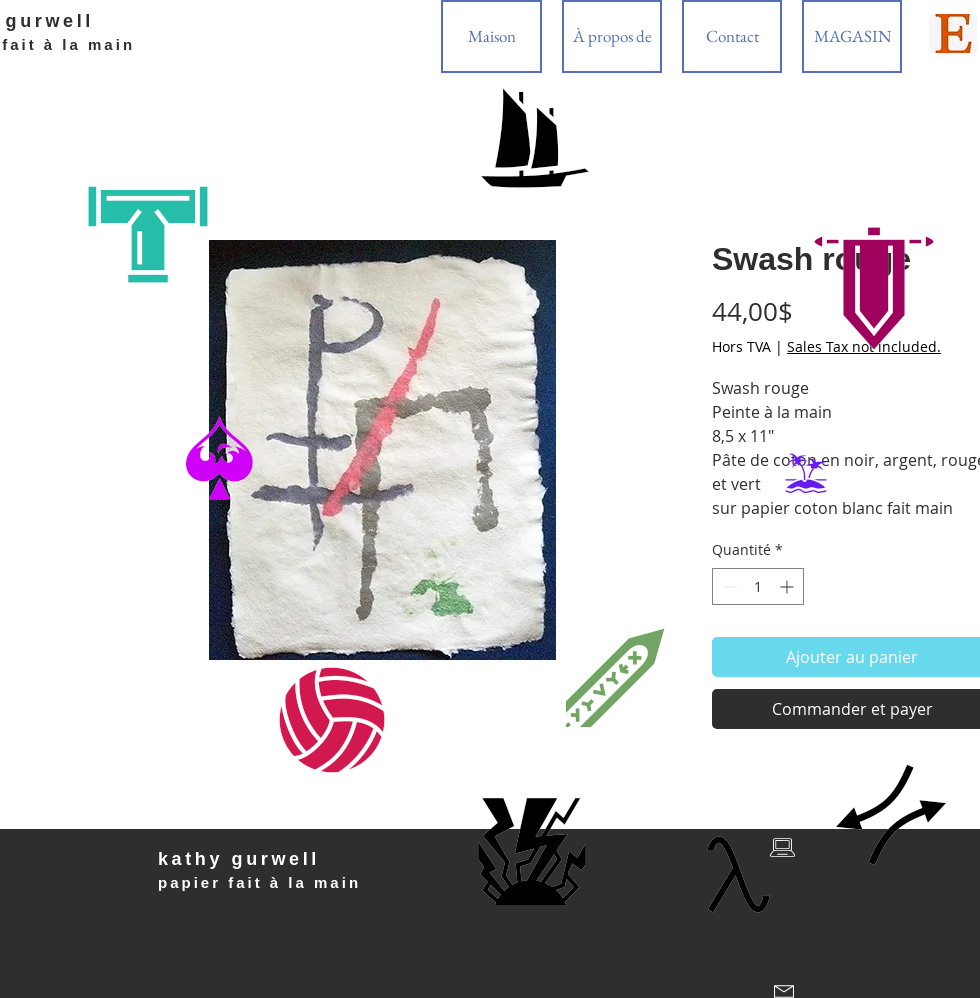 The height and width of the screenshot is (998, 980). Describe the element at coordinates (148, 223) in the screenshot. I see `indicates a pipe junction or plumbing connection point` at that location.